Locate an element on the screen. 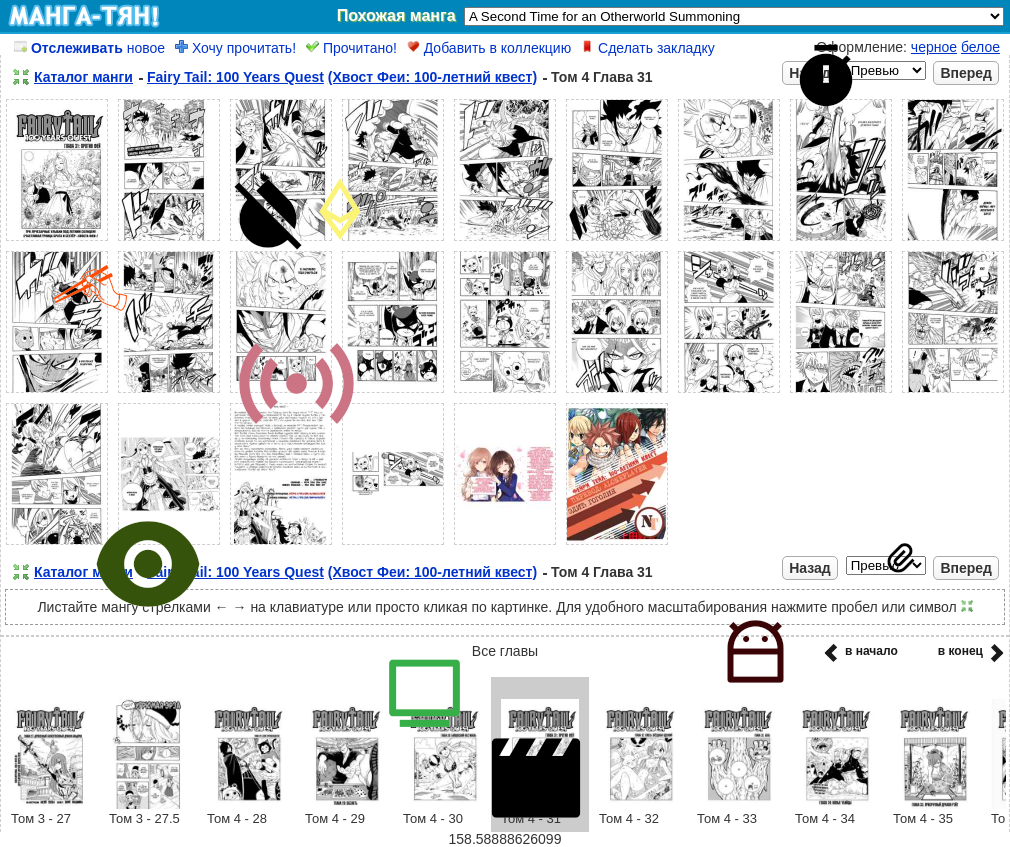  indicates rfid or nfc functionality is located at coordinates (296, 383).